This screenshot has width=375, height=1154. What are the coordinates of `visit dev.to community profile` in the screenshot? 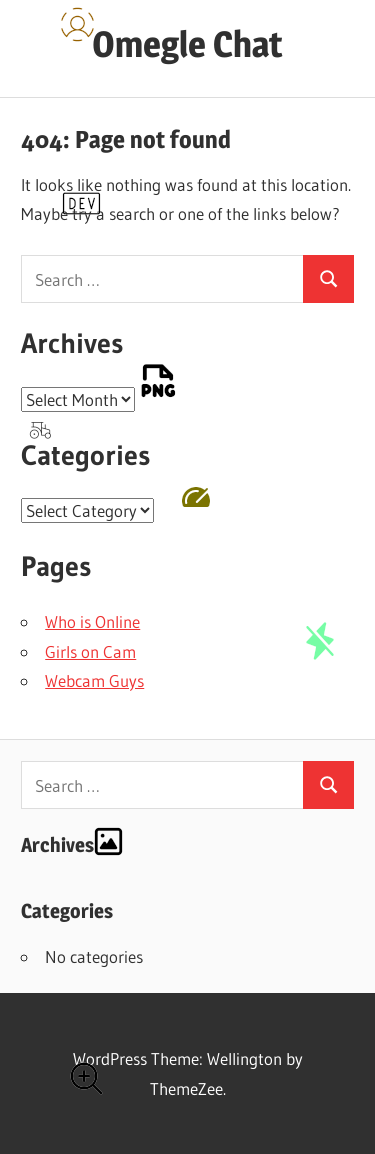 It's located at (81, 203).